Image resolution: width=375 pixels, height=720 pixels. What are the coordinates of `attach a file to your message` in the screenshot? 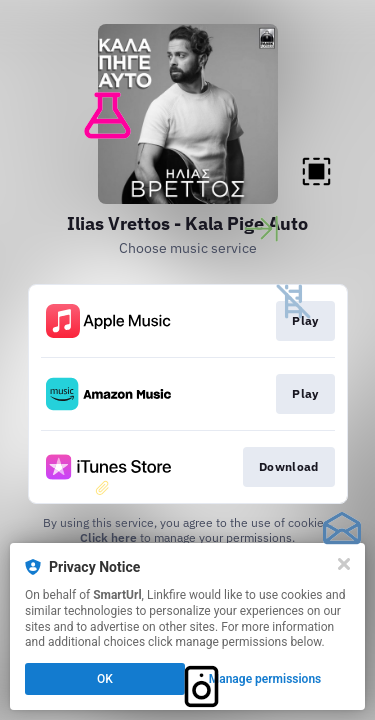 It's located at (102, 488).